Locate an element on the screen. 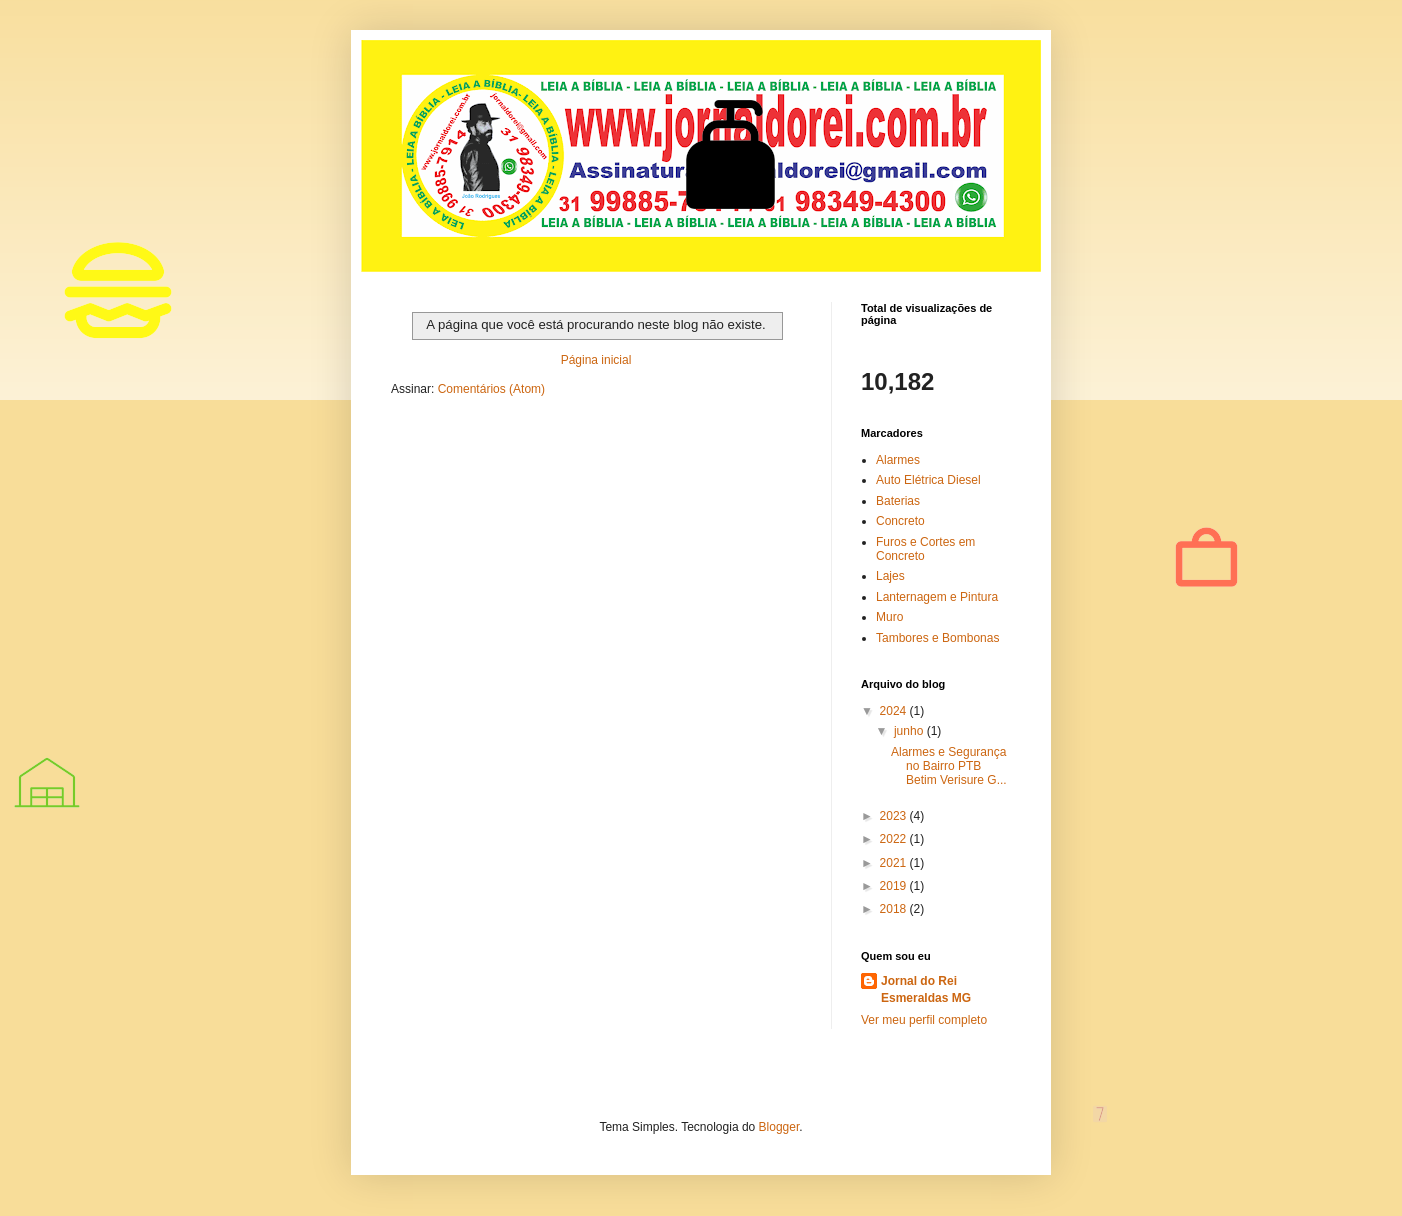 Image resolution: width=1402 pixels, height=1216 pixels. view your shopping bag is located at coordinates (1206, 560).